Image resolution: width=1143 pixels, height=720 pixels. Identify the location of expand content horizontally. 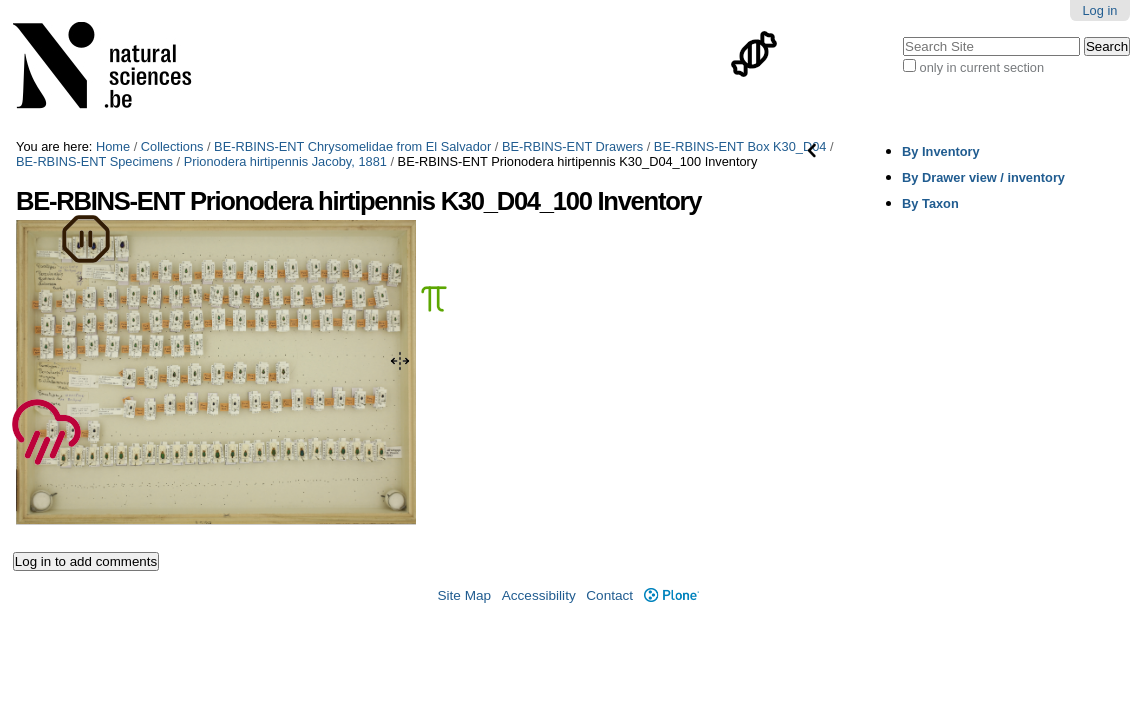
(400, 361).